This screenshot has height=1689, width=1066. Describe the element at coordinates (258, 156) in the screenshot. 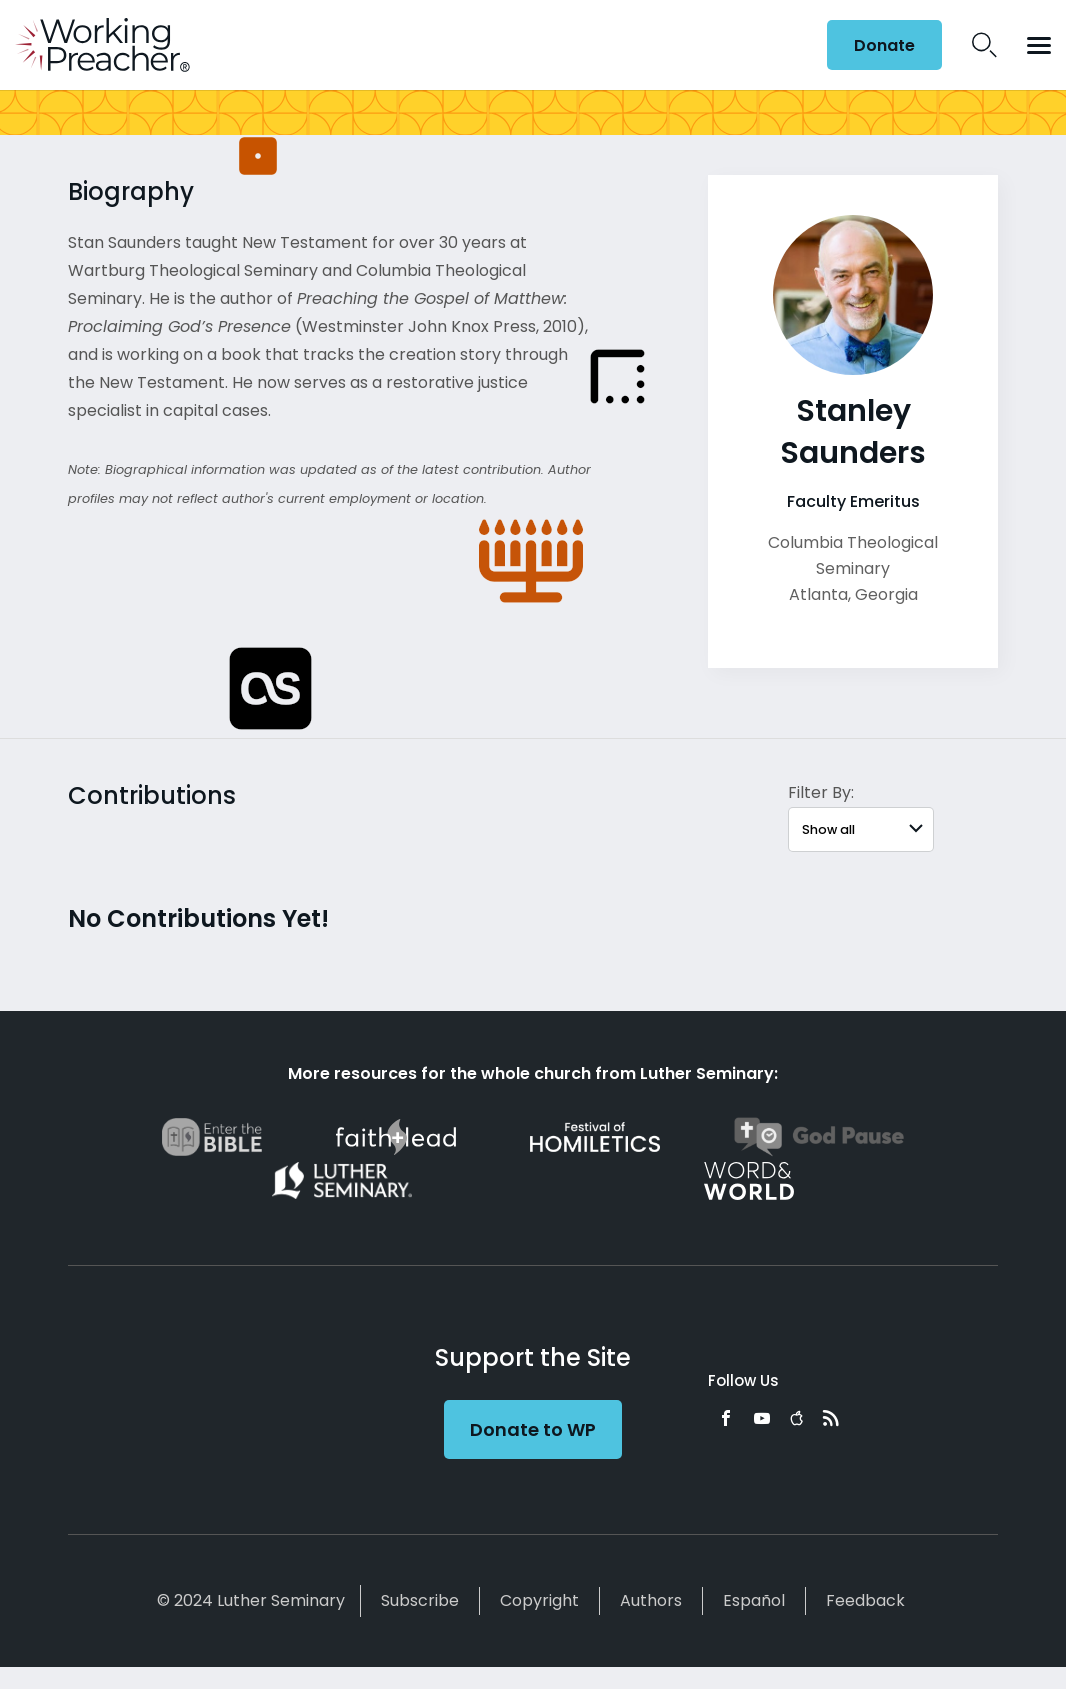

I see `indicates a value of one in a dice or random number game` at that location.